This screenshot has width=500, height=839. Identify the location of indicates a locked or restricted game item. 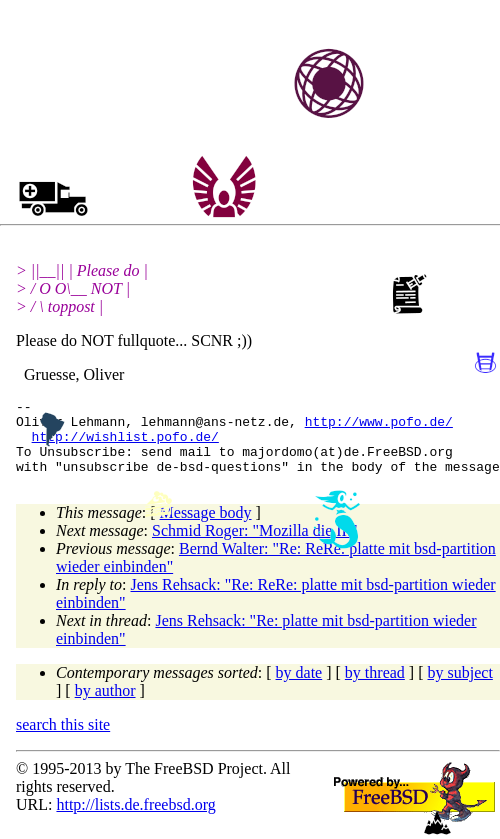
(329, 83).